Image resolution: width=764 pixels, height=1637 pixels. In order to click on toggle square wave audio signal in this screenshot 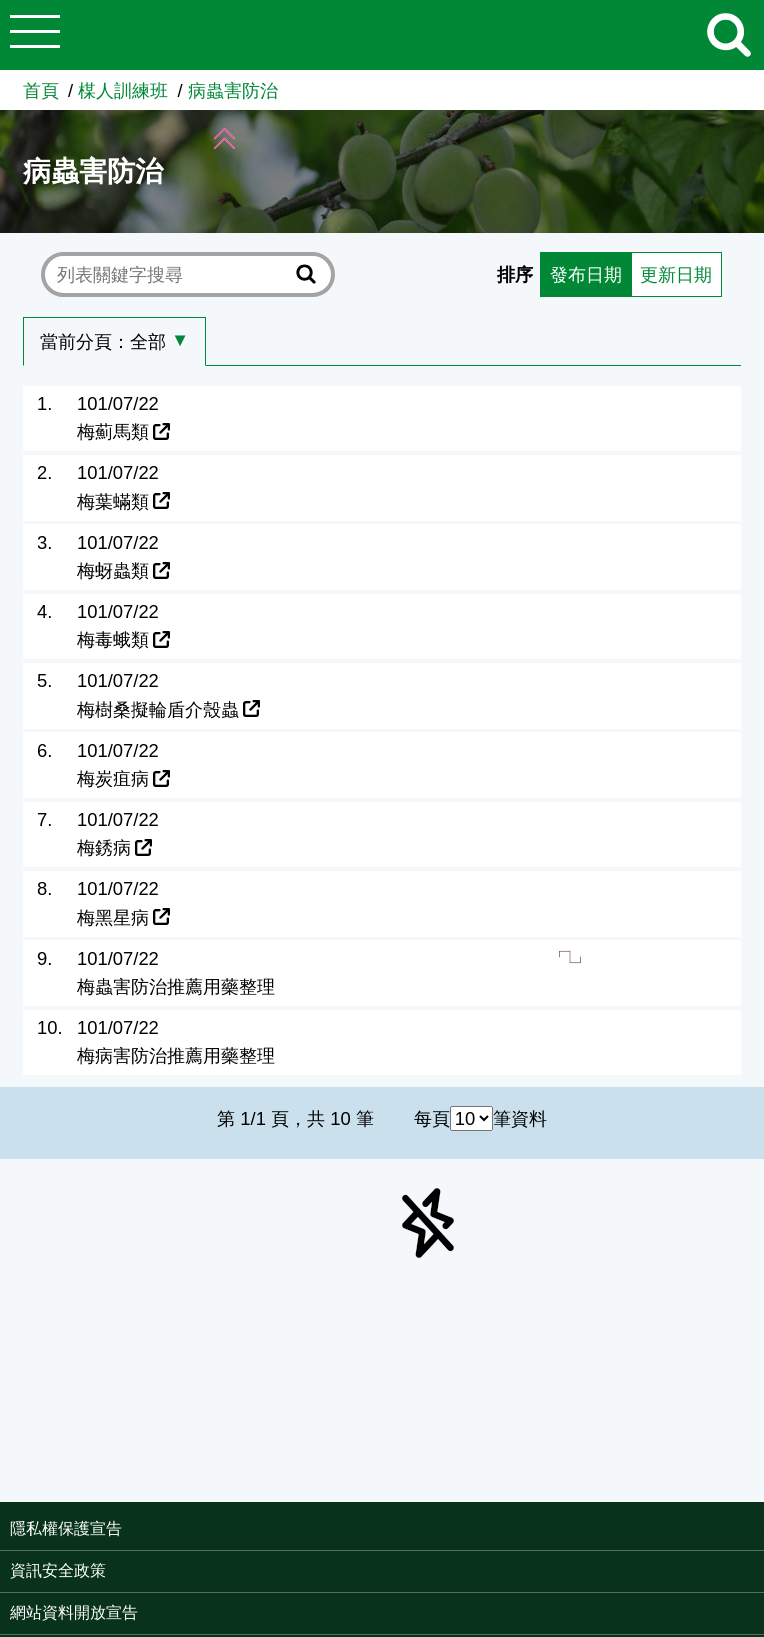, I will do `click(570, 957)`.